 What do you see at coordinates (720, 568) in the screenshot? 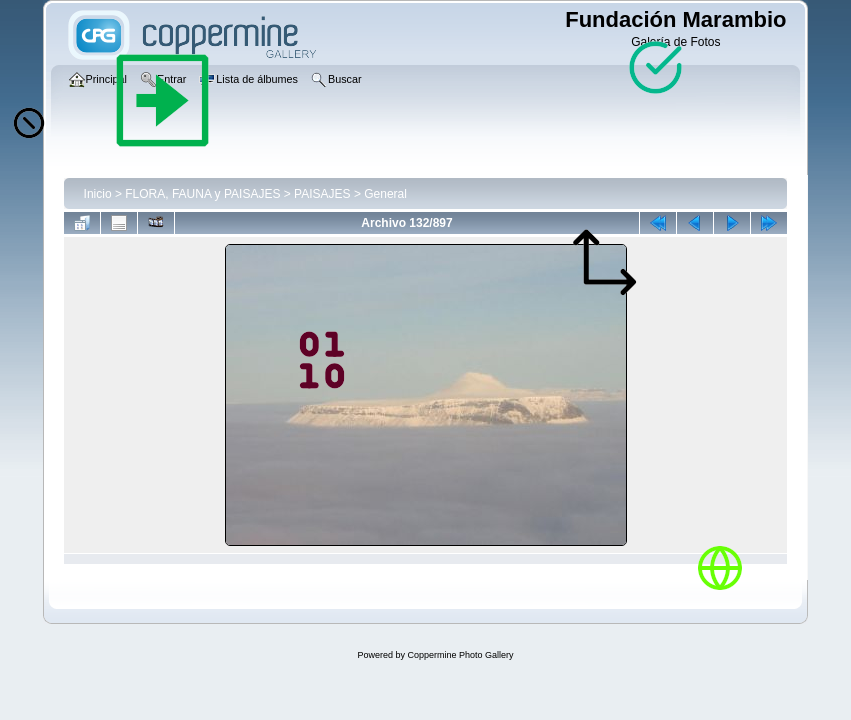
I see `switch to a different language or region` at bounding box center [720, 568].